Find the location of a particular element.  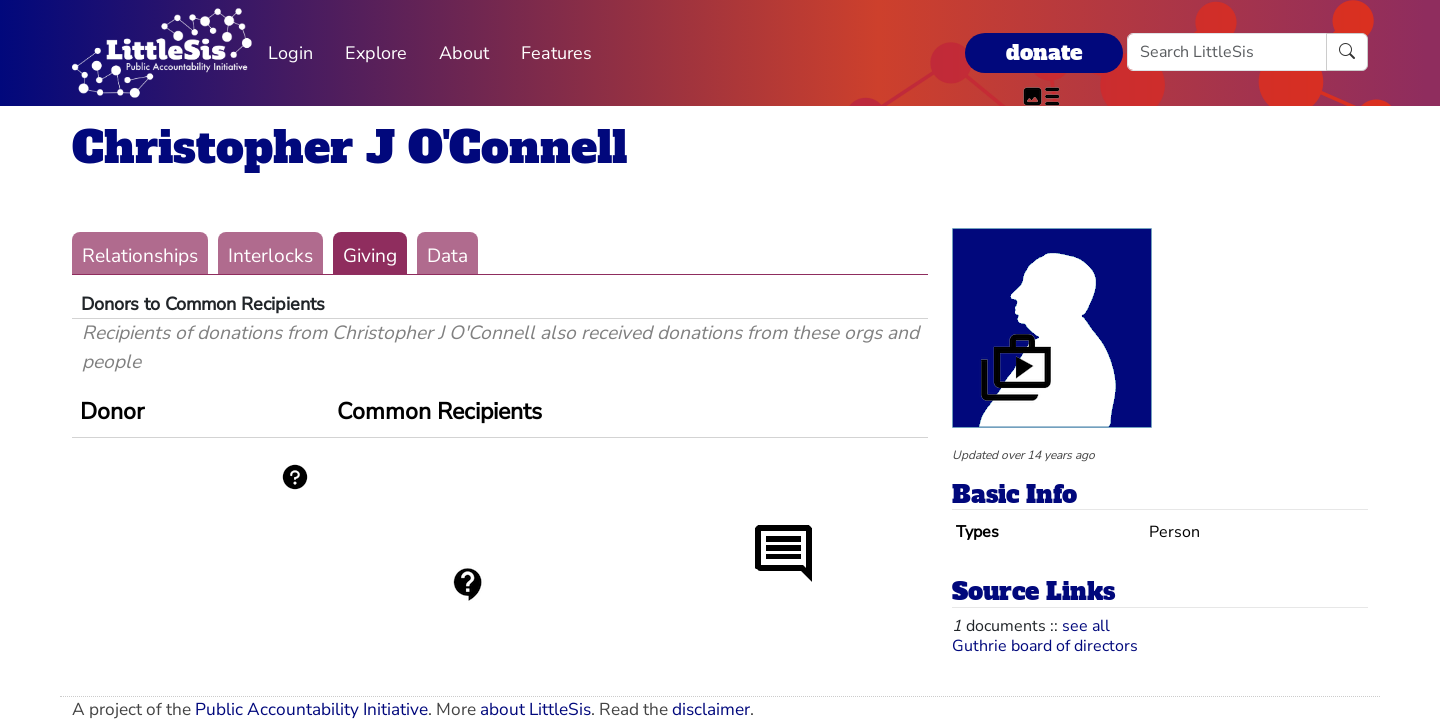

view media with text description is located at coordinates (1041, 96).